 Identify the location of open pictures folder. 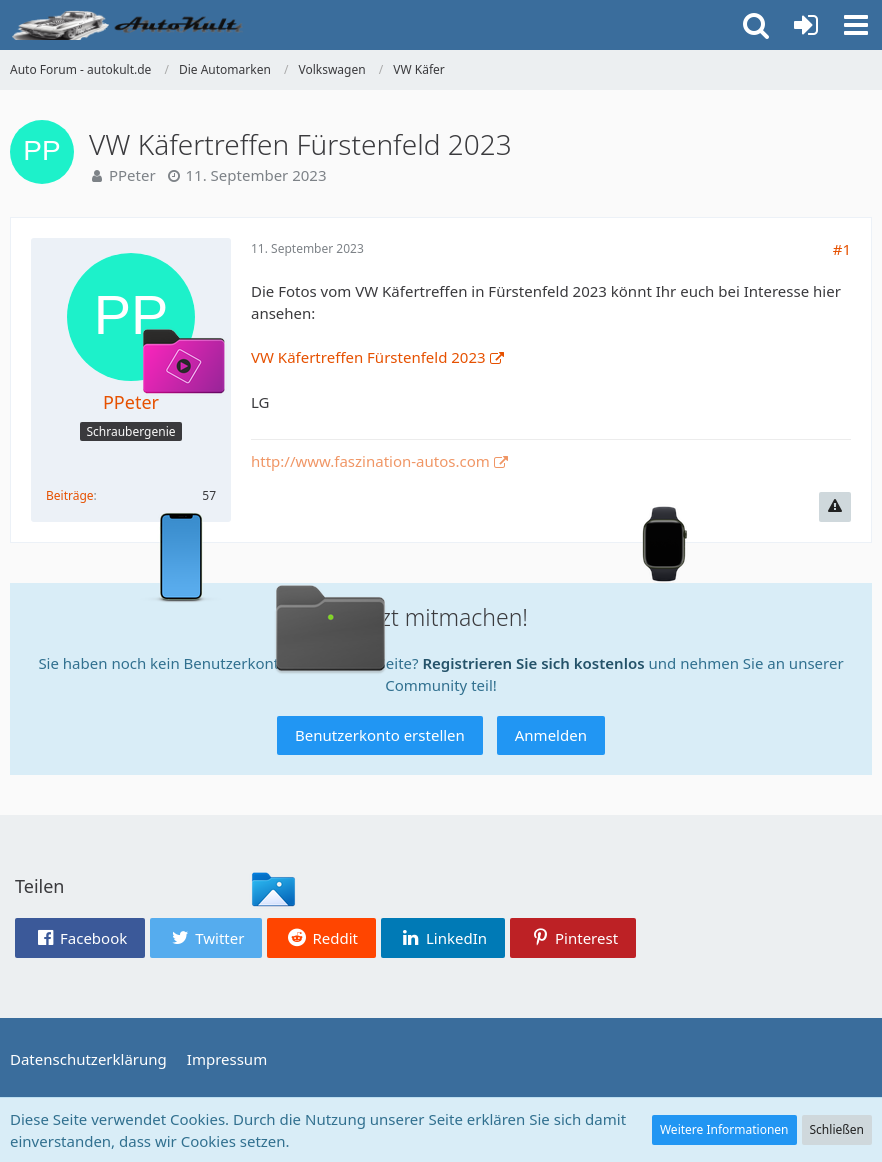
(273, 890).